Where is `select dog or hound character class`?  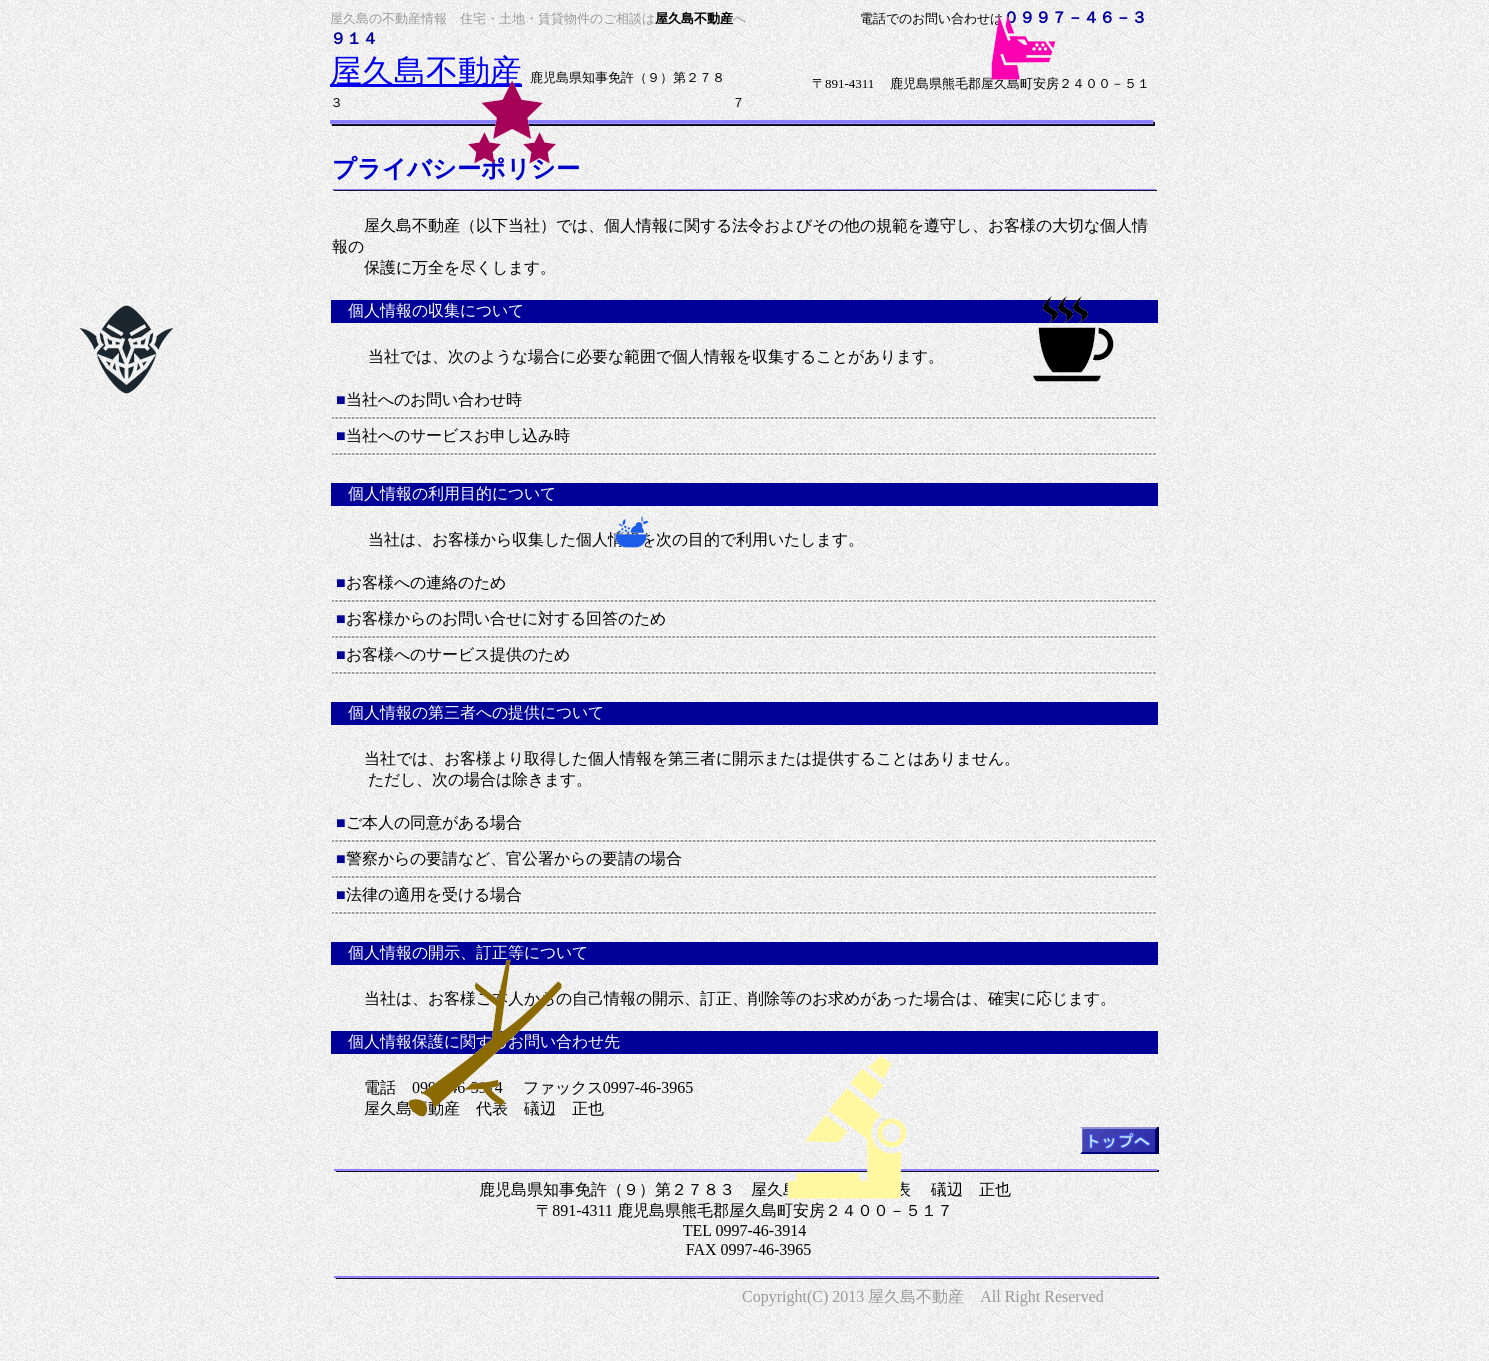
select dog or hound character class is located at coordinates (1023, 47).